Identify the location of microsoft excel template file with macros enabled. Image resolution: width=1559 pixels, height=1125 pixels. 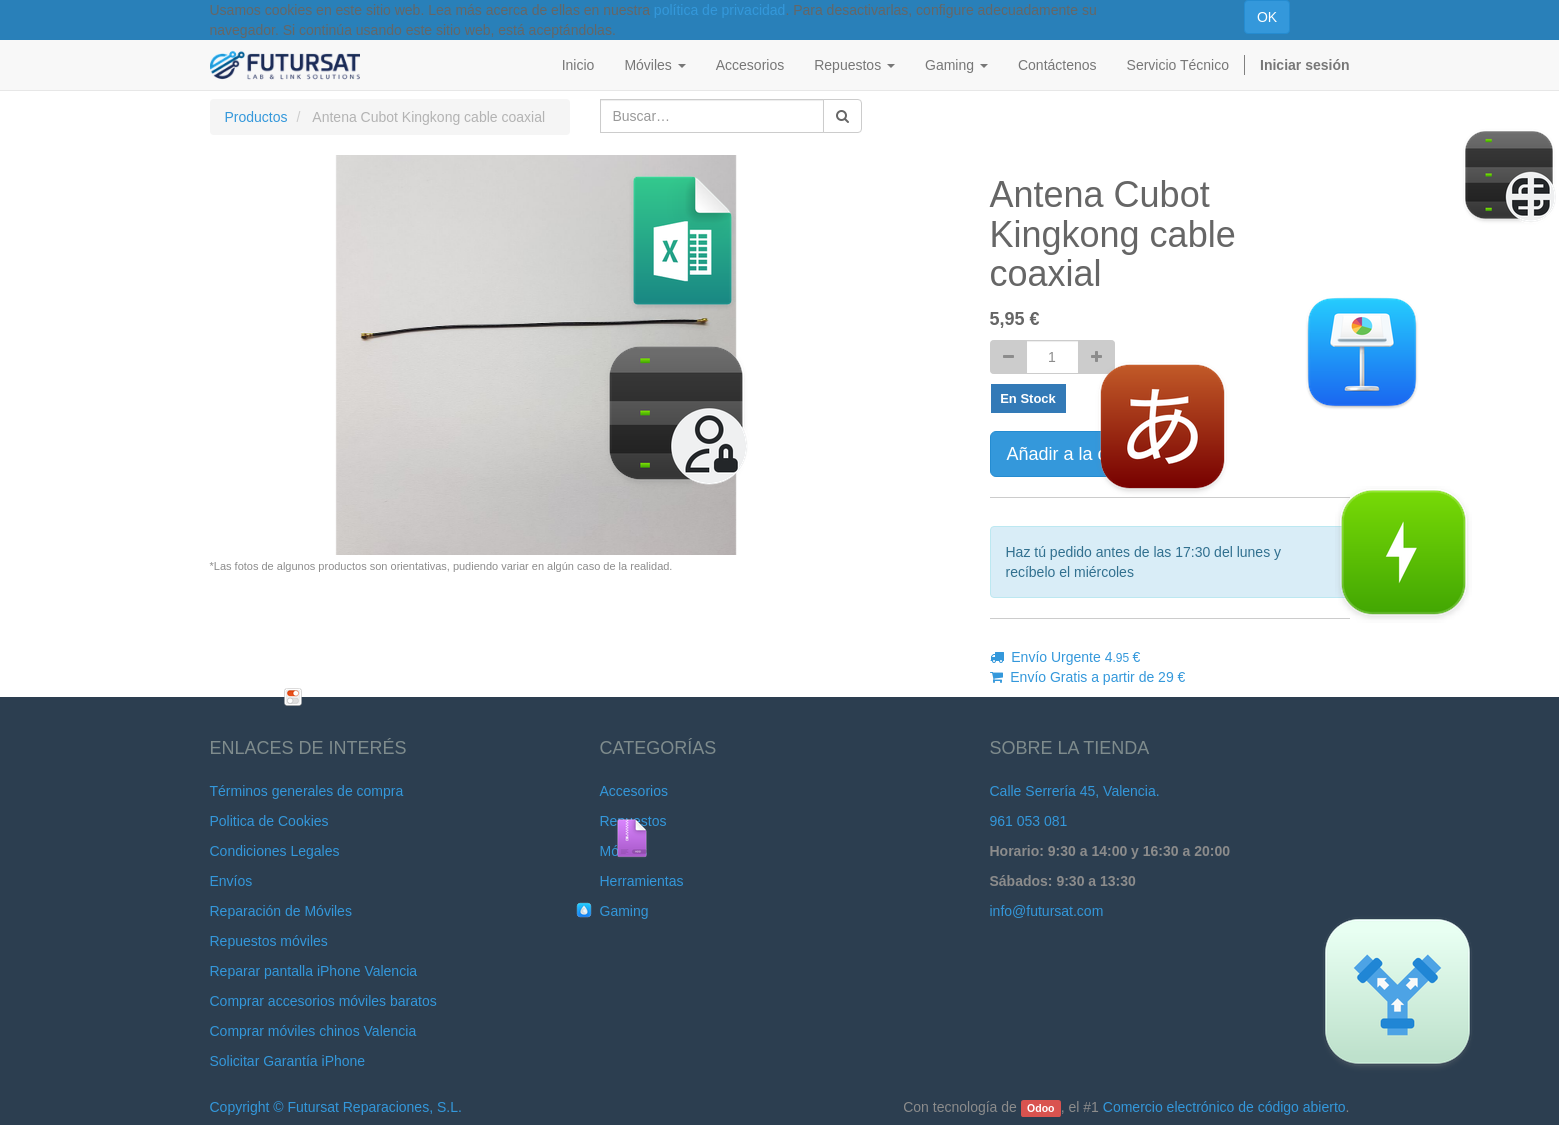
(682, 240).